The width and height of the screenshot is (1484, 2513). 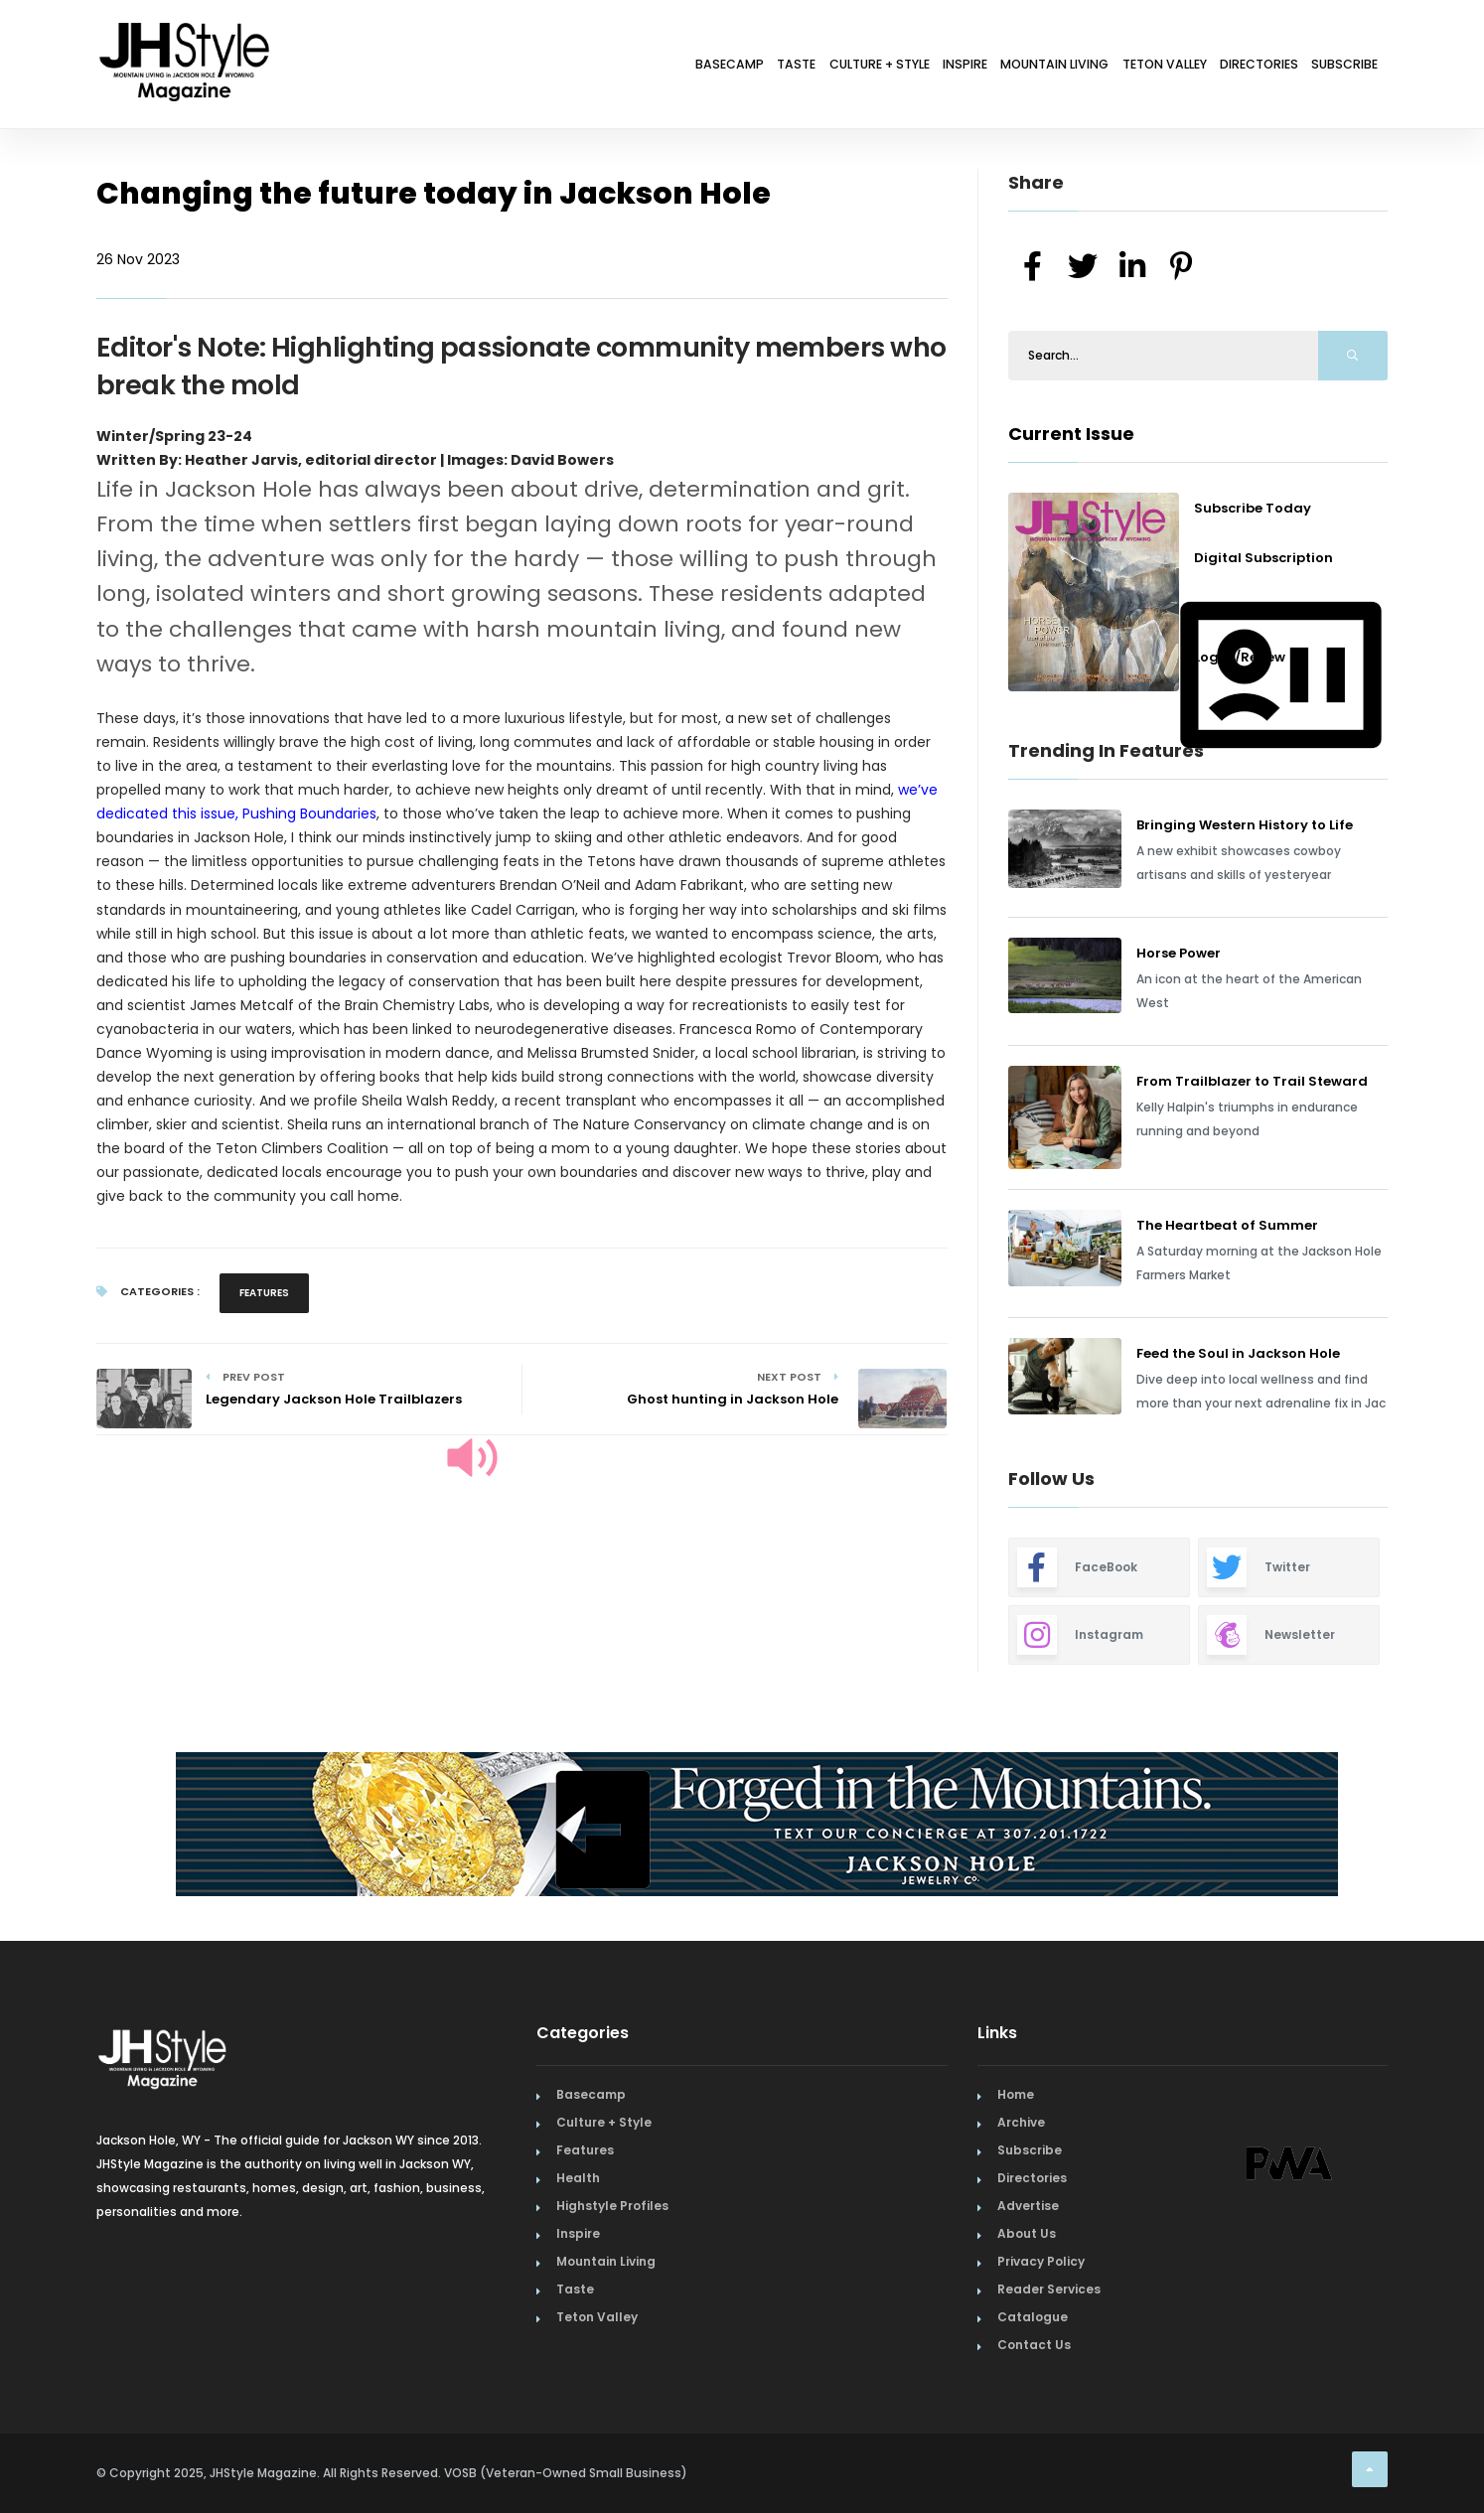 What do you see at coordinates (1280, 674) in the screenshot?
I see `pending pass or credential awaiting approval` at bounding box center [1280, 674].